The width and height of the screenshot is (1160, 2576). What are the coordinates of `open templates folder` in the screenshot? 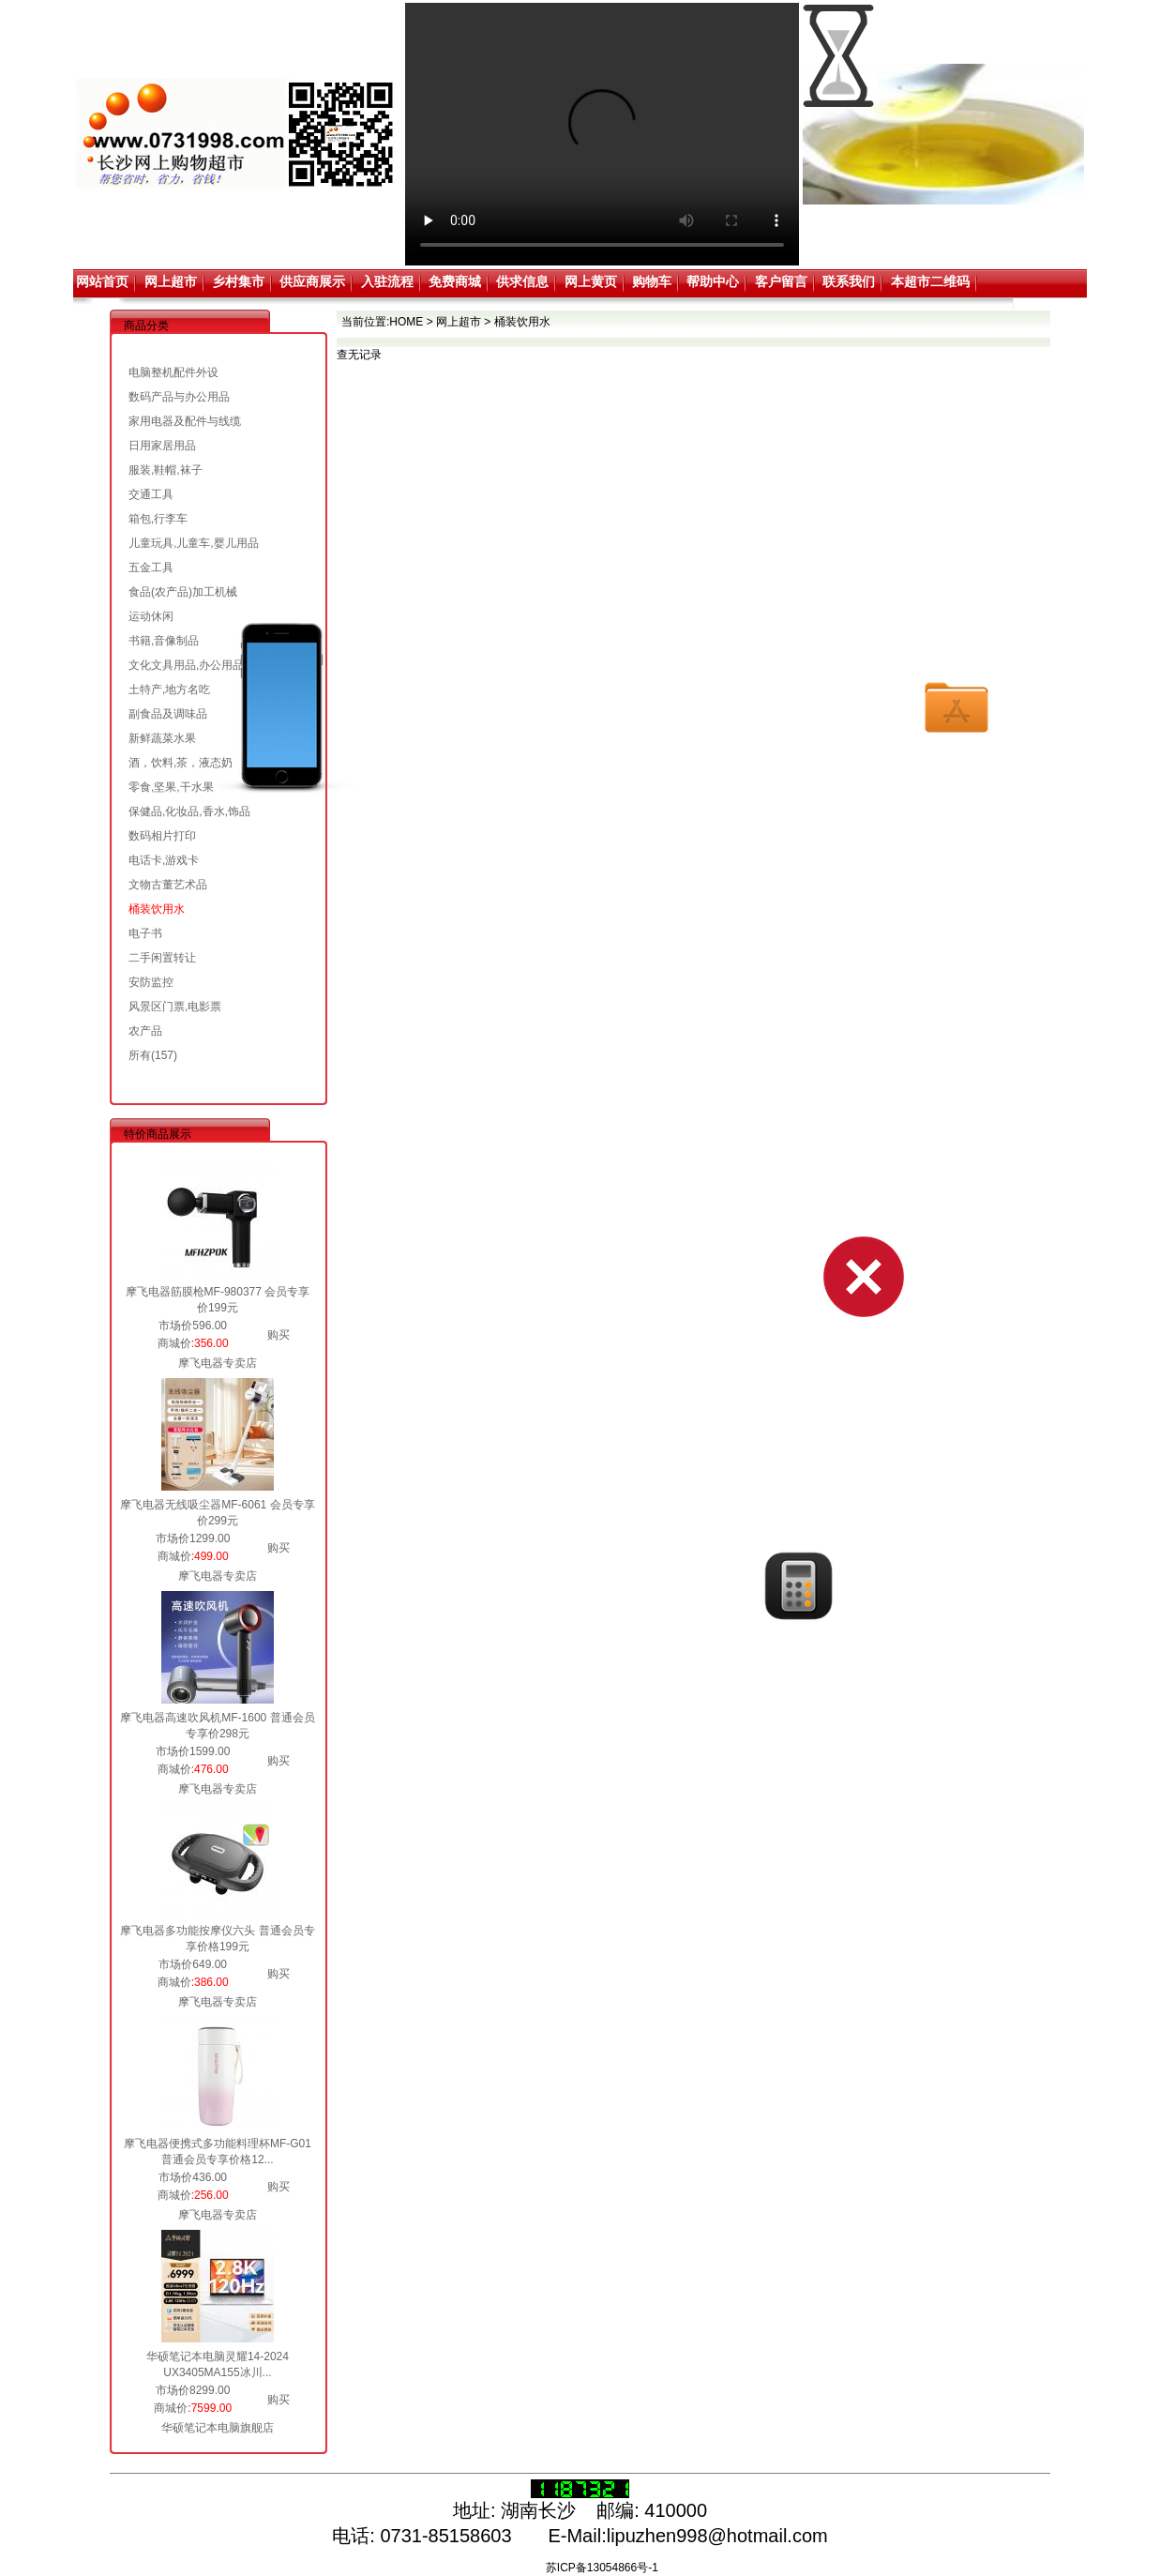 It's located at (957, 707).